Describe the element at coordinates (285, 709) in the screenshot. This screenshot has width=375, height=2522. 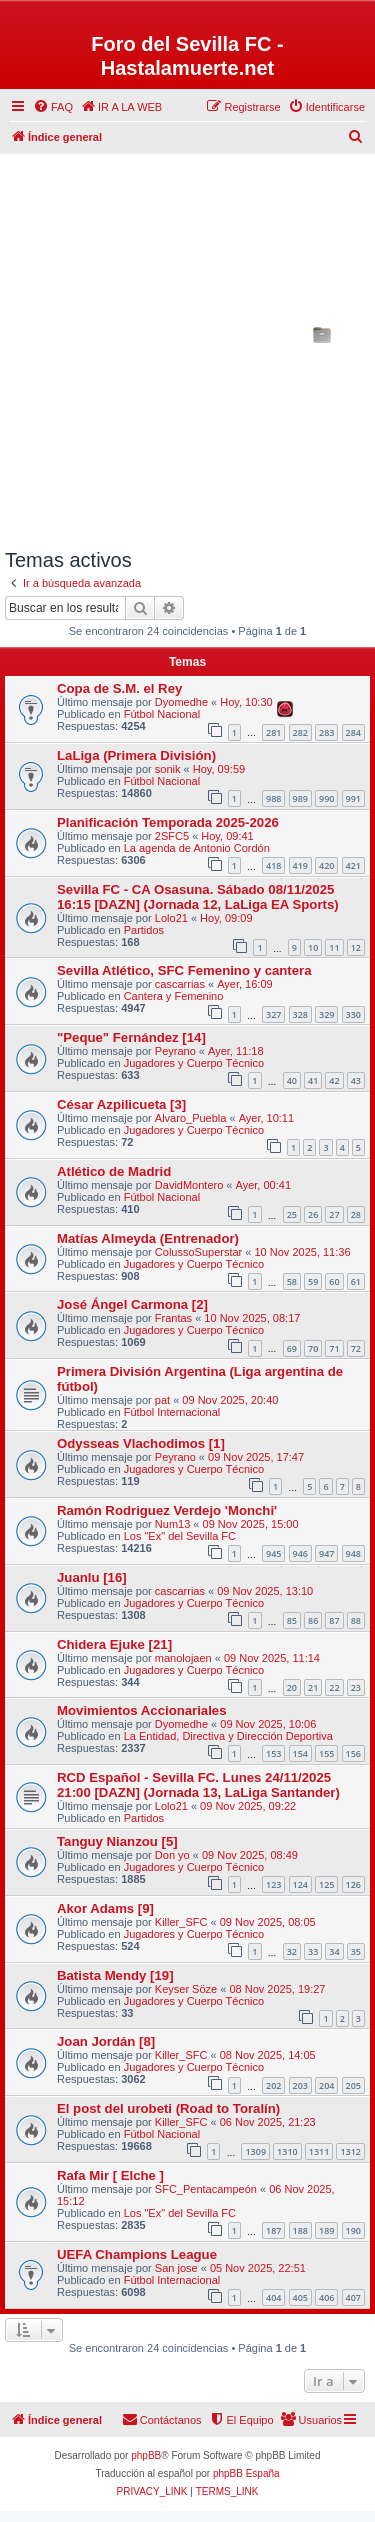
I see `launch slime rancher game` at that location.